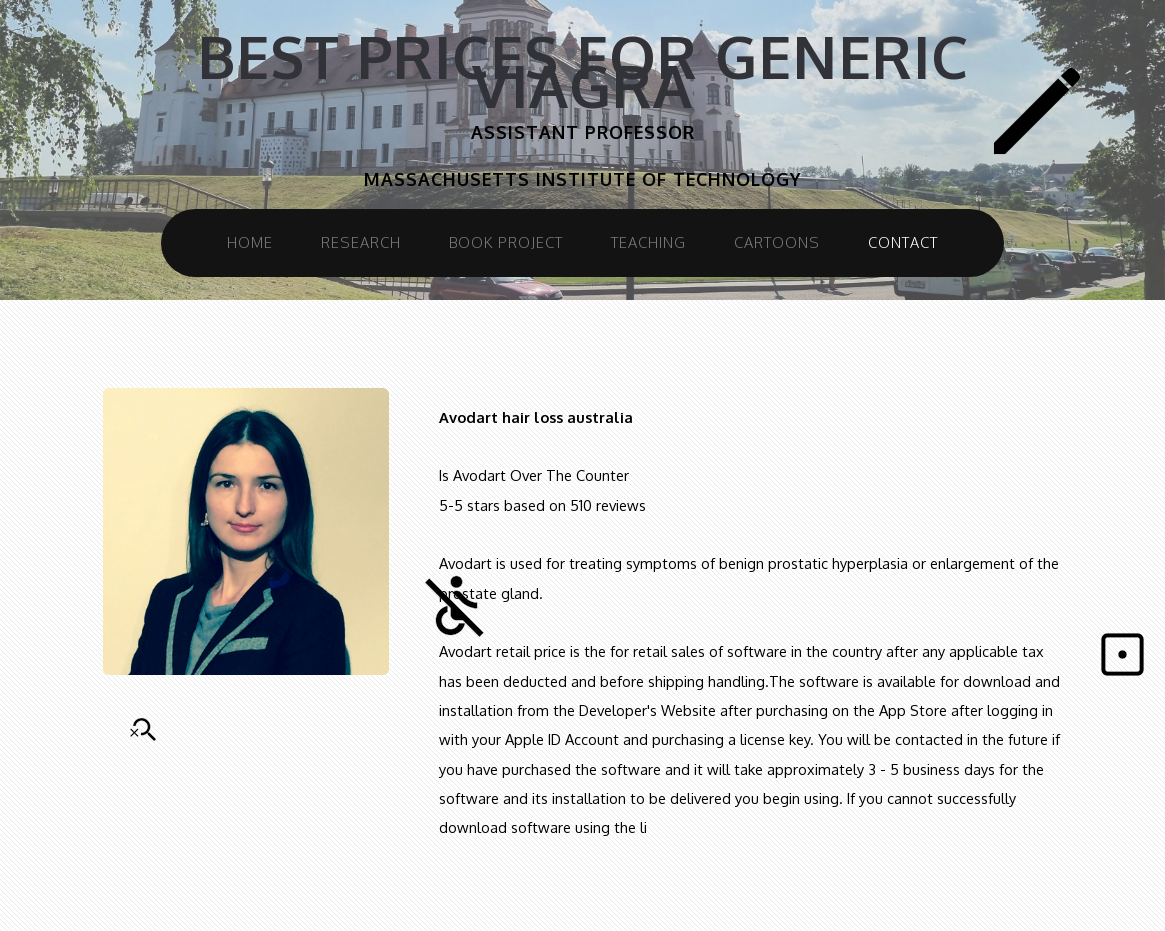  I want to click on indicates a selected or active item, so click(1122, 654).